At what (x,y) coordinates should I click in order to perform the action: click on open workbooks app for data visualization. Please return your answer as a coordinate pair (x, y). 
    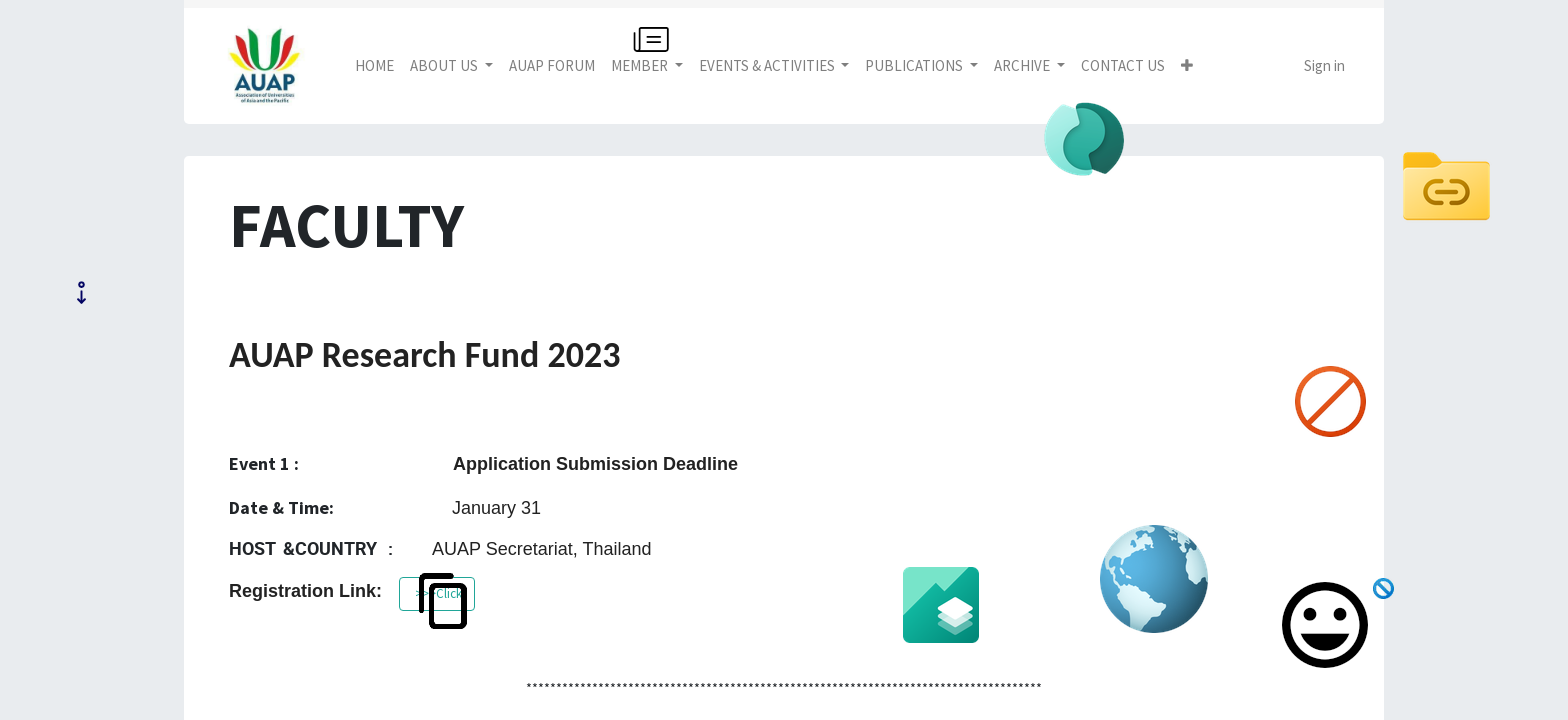
    Looking at the image, I should click on (941, 605).